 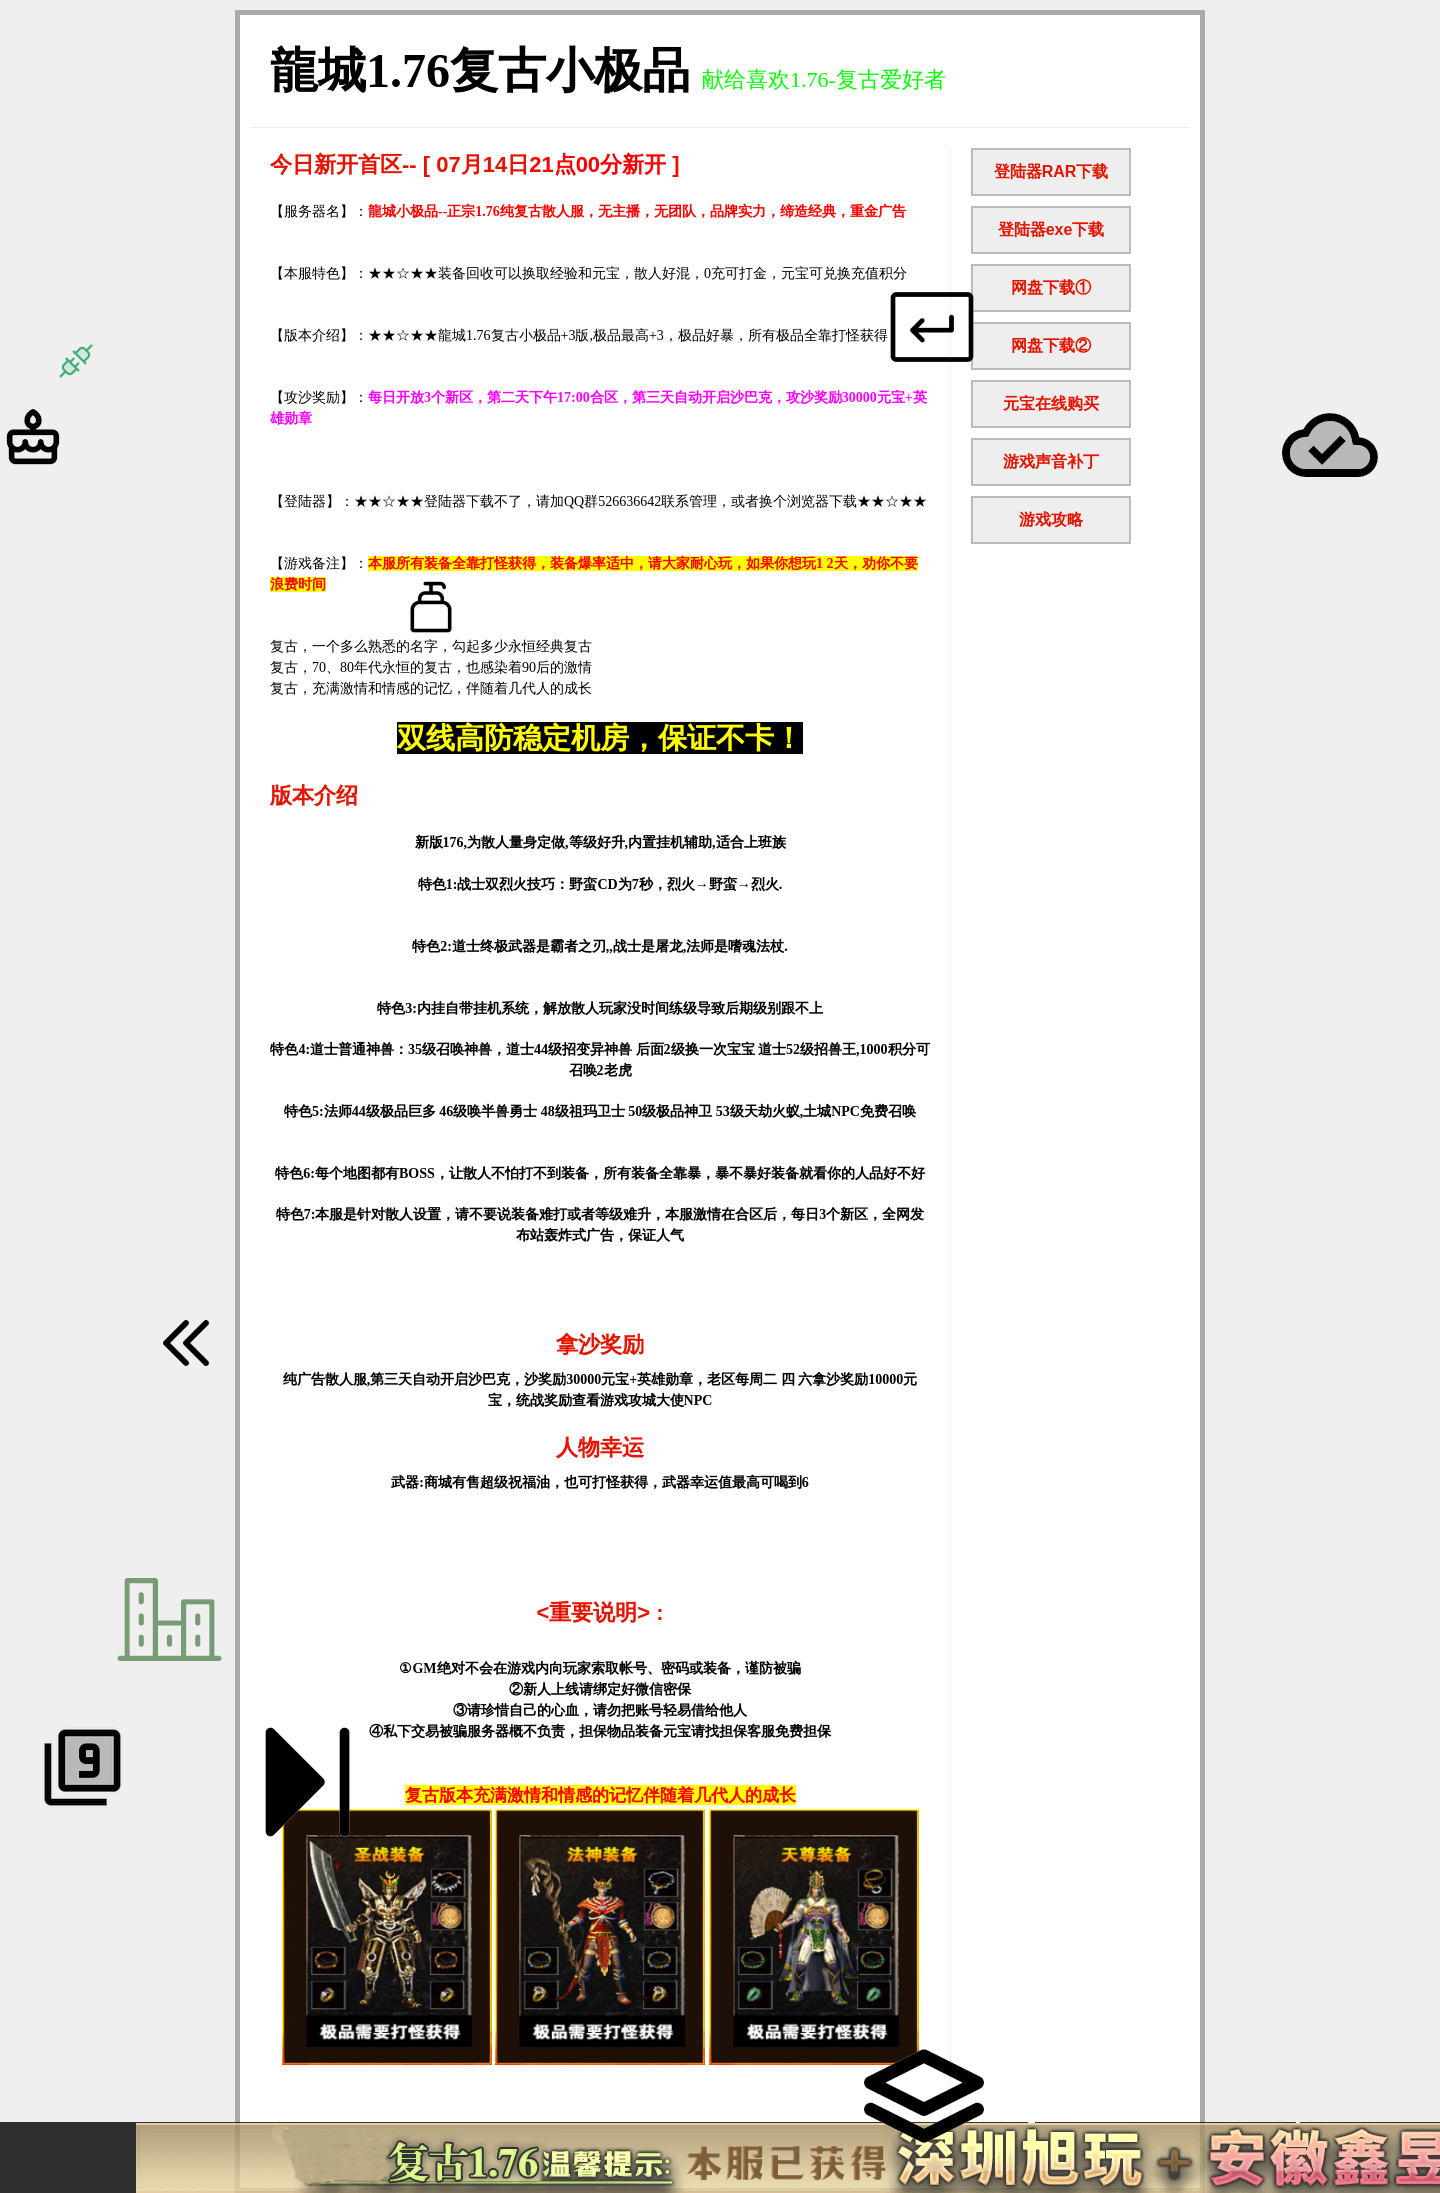 I want to click on view city or urban locations, so click(x=169, y=1619).